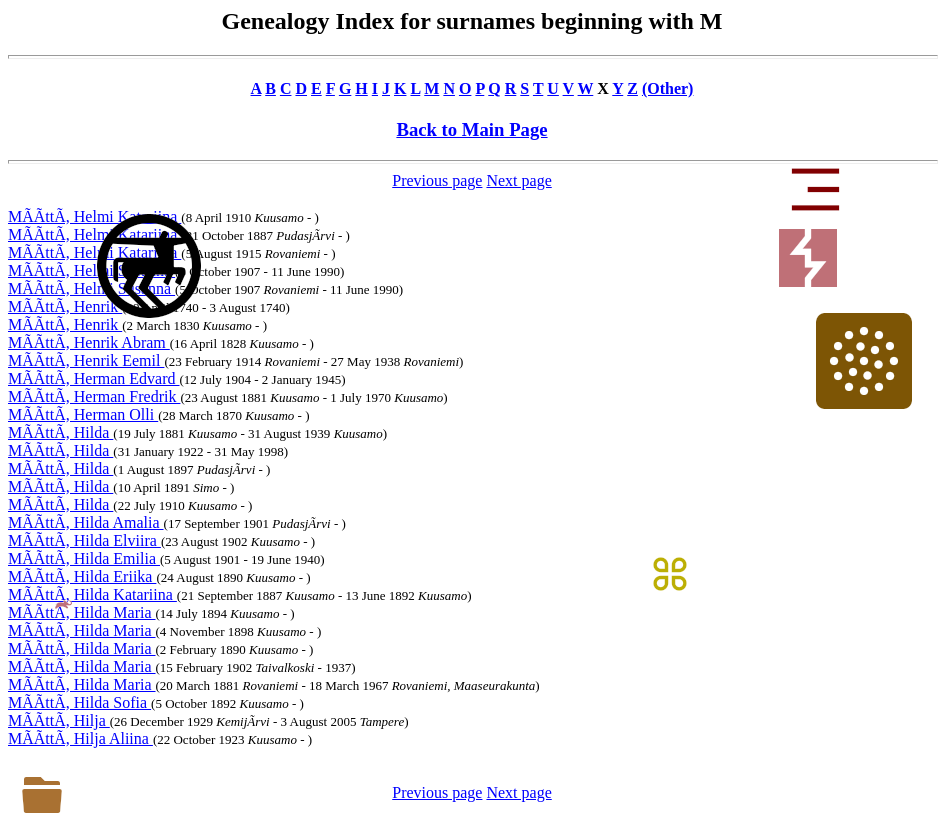  Describe the element at coordinates (149, 266) in the screenshot. I see `visit the Rossmann website or app` at that location.